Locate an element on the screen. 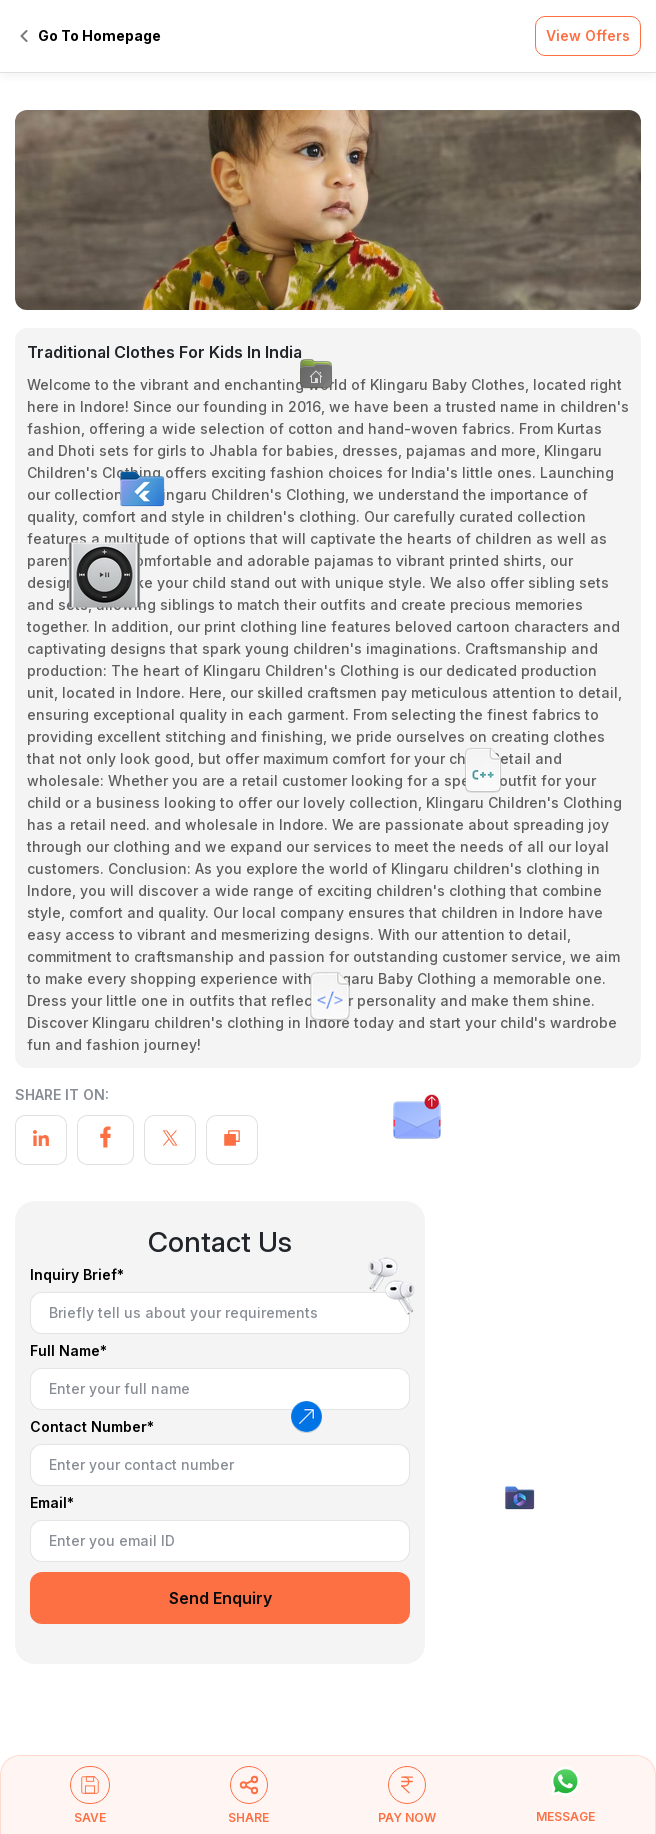 This screenshot has width=656, height=1834. open microsoft 365 files folder is located at coordinates (519, 1498).